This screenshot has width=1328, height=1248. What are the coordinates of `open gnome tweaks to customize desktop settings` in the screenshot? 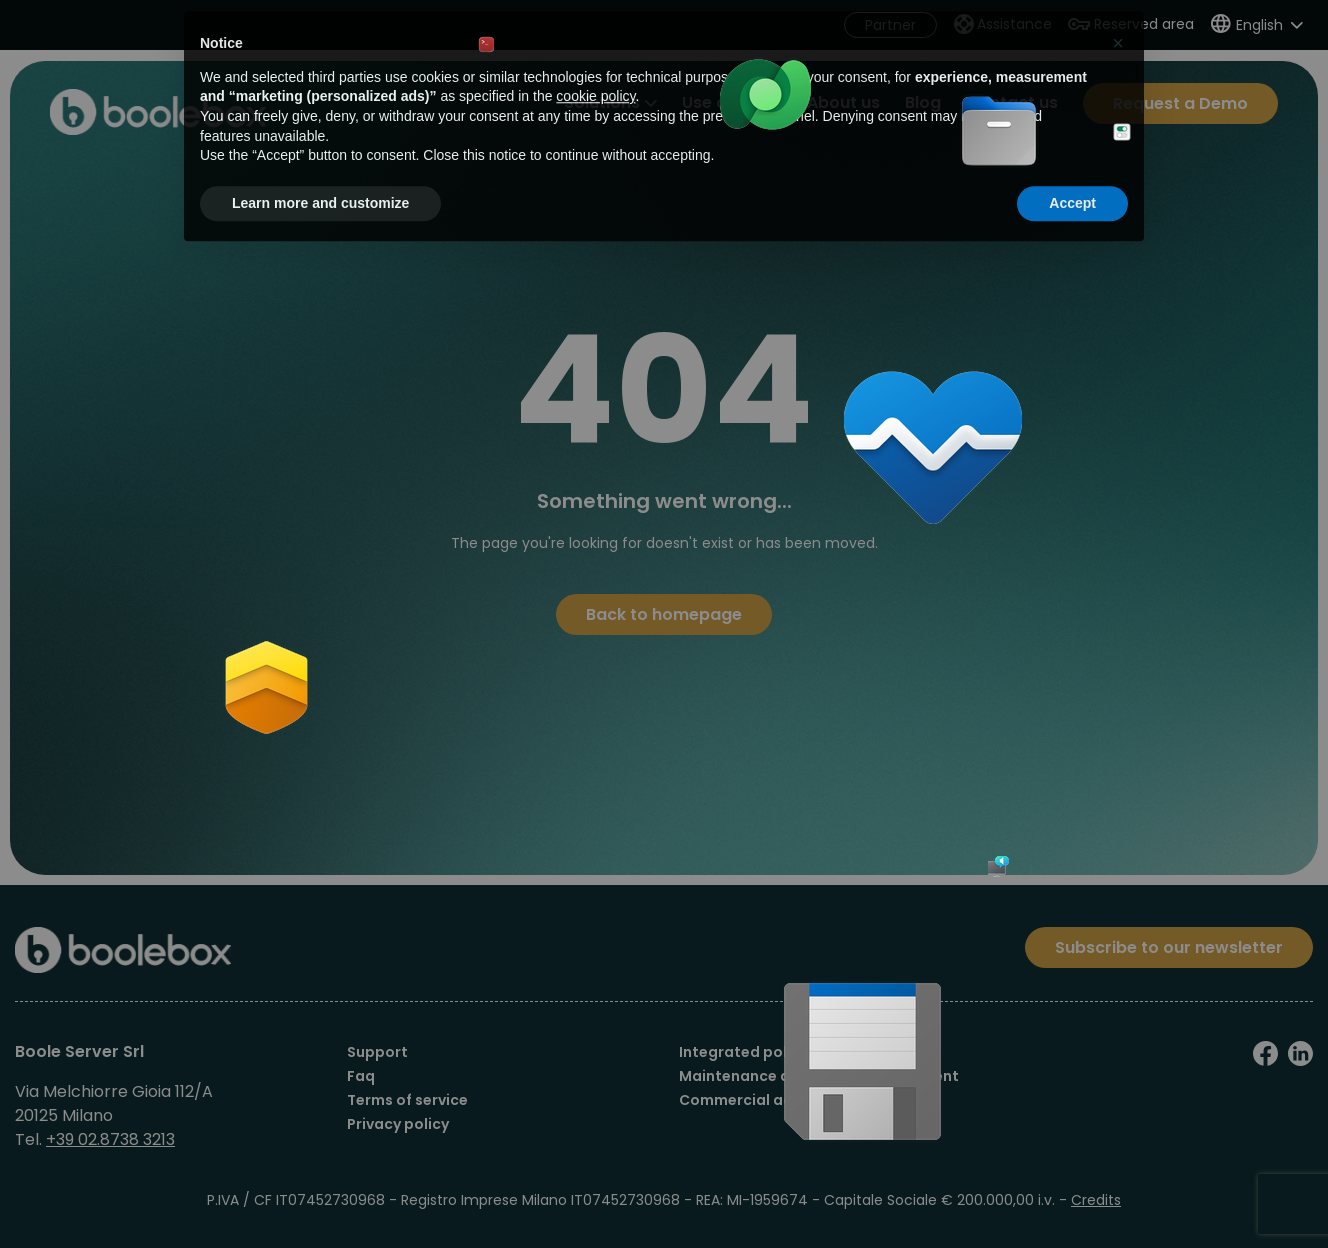 It's located at (1122, 132).